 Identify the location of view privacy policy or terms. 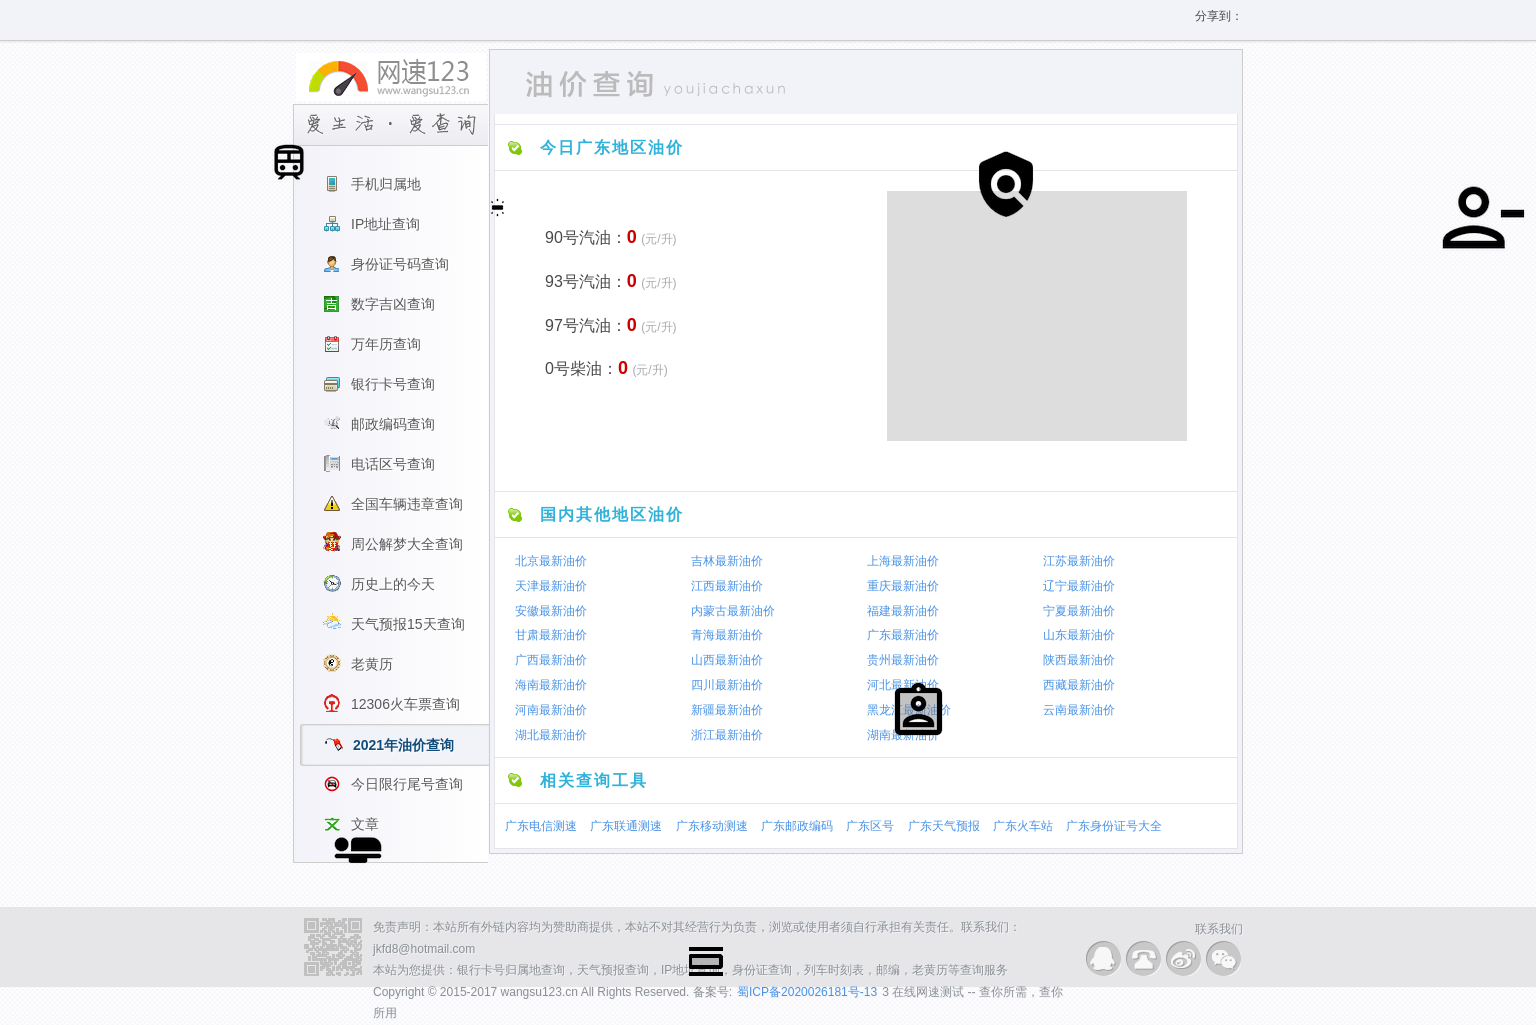
(1006, 184).